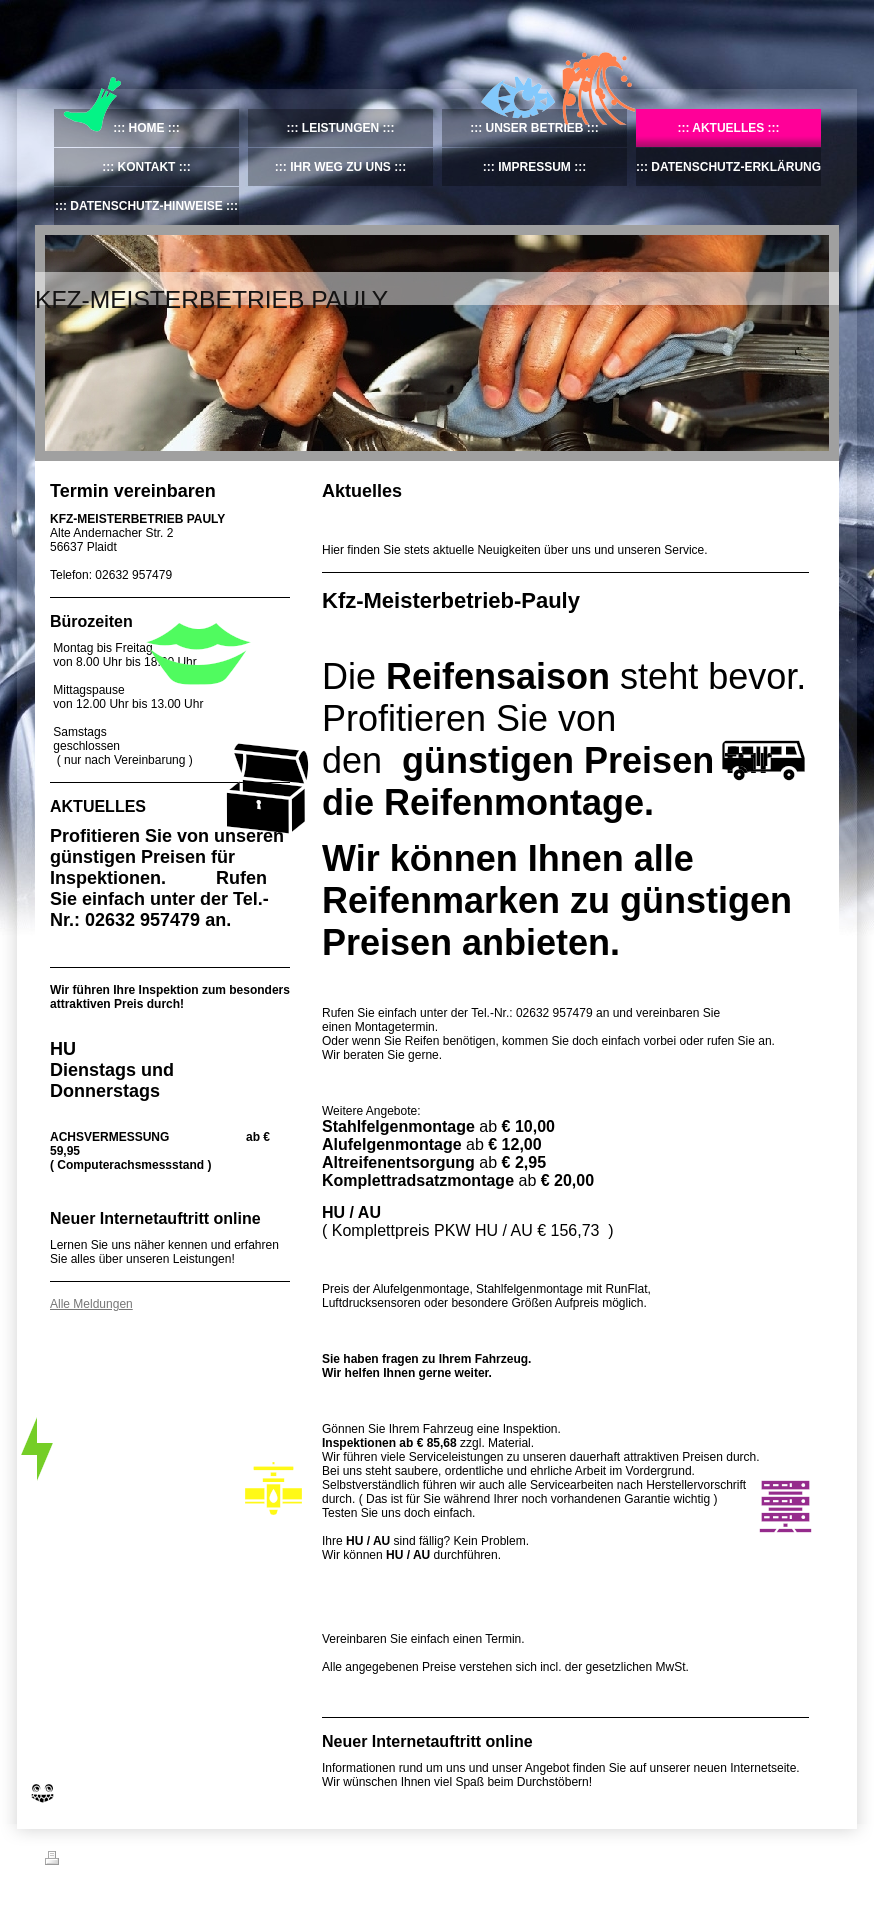 Image resolution: width=874 pixels, height=1925 pixels. I want to click on indicates water or ocean-themed content, so click(599, 88).